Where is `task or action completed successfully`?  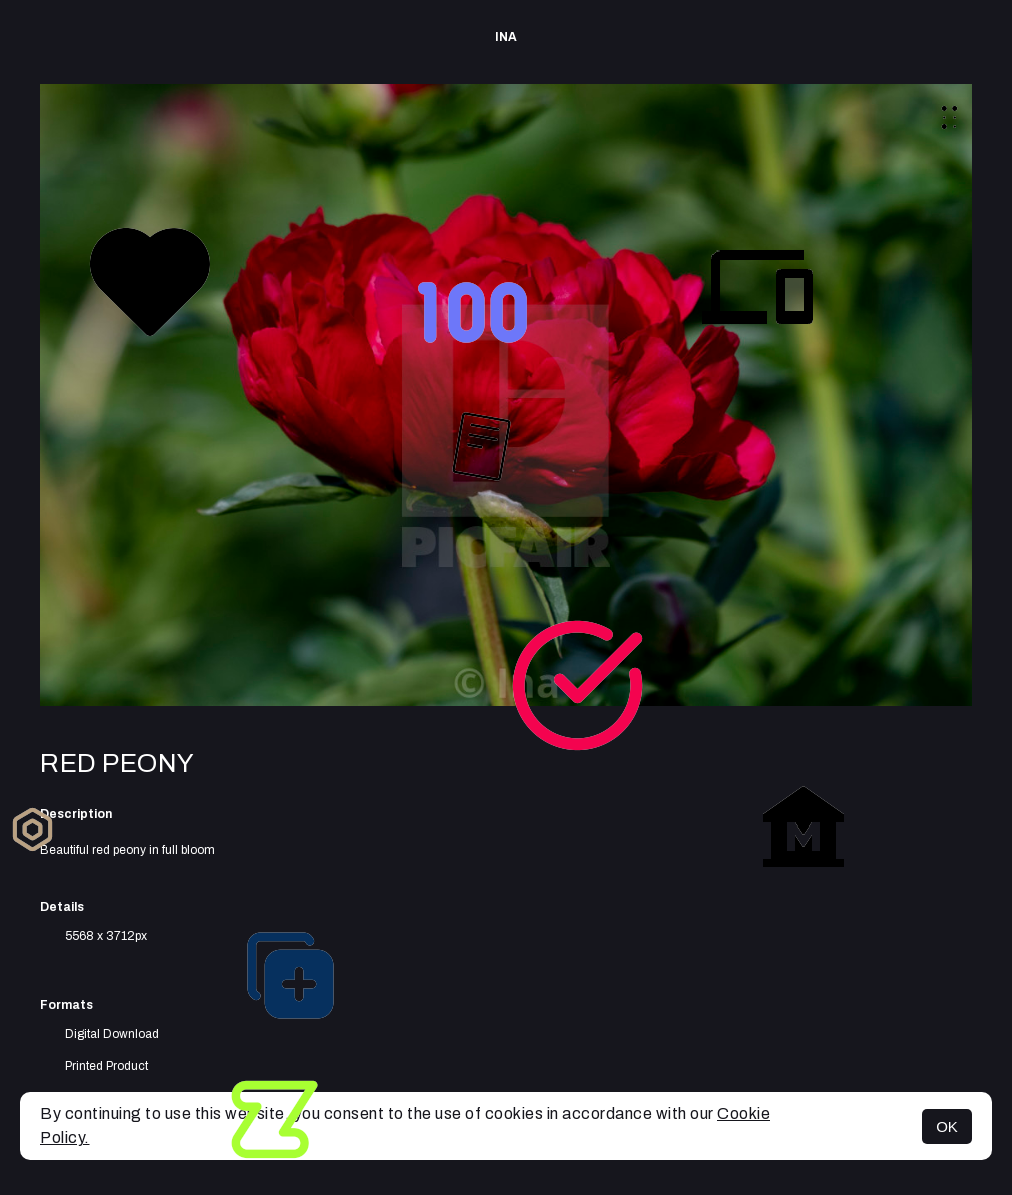 task or action completed successfully is located at coordinates (577, 685).